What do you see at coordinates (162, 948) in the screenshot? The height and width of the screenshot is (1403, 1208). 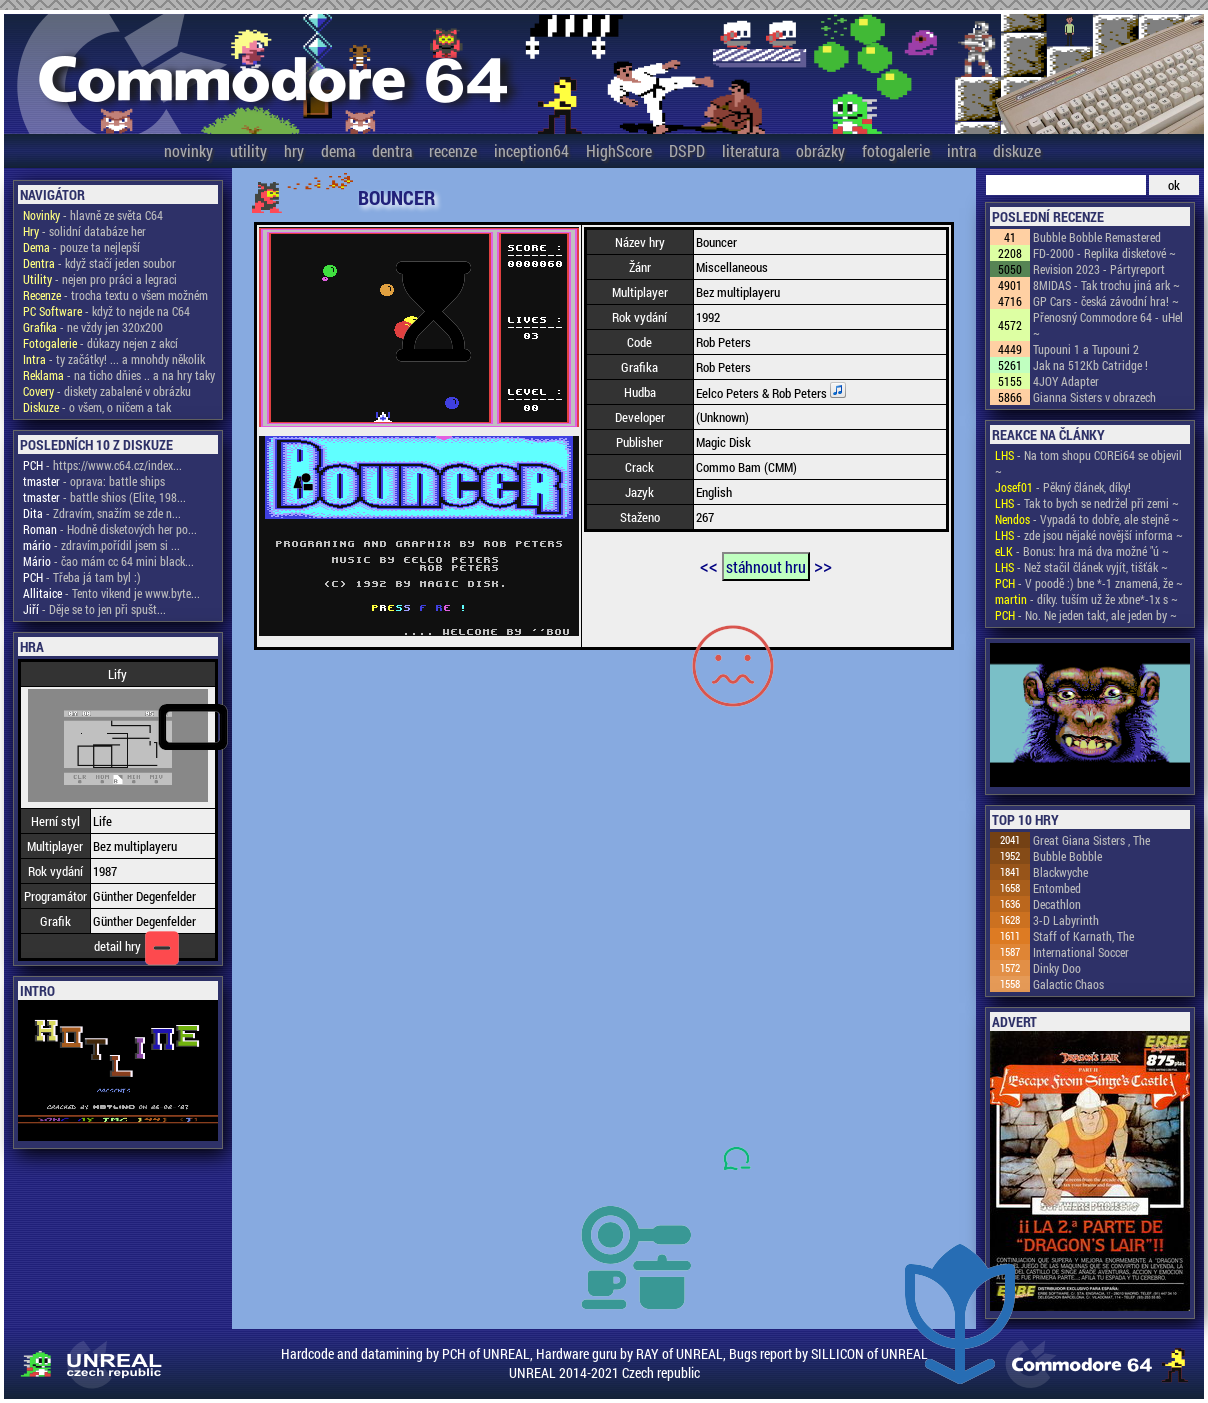 I see `collapse or minimize a section` at bounding box center [162, 948].